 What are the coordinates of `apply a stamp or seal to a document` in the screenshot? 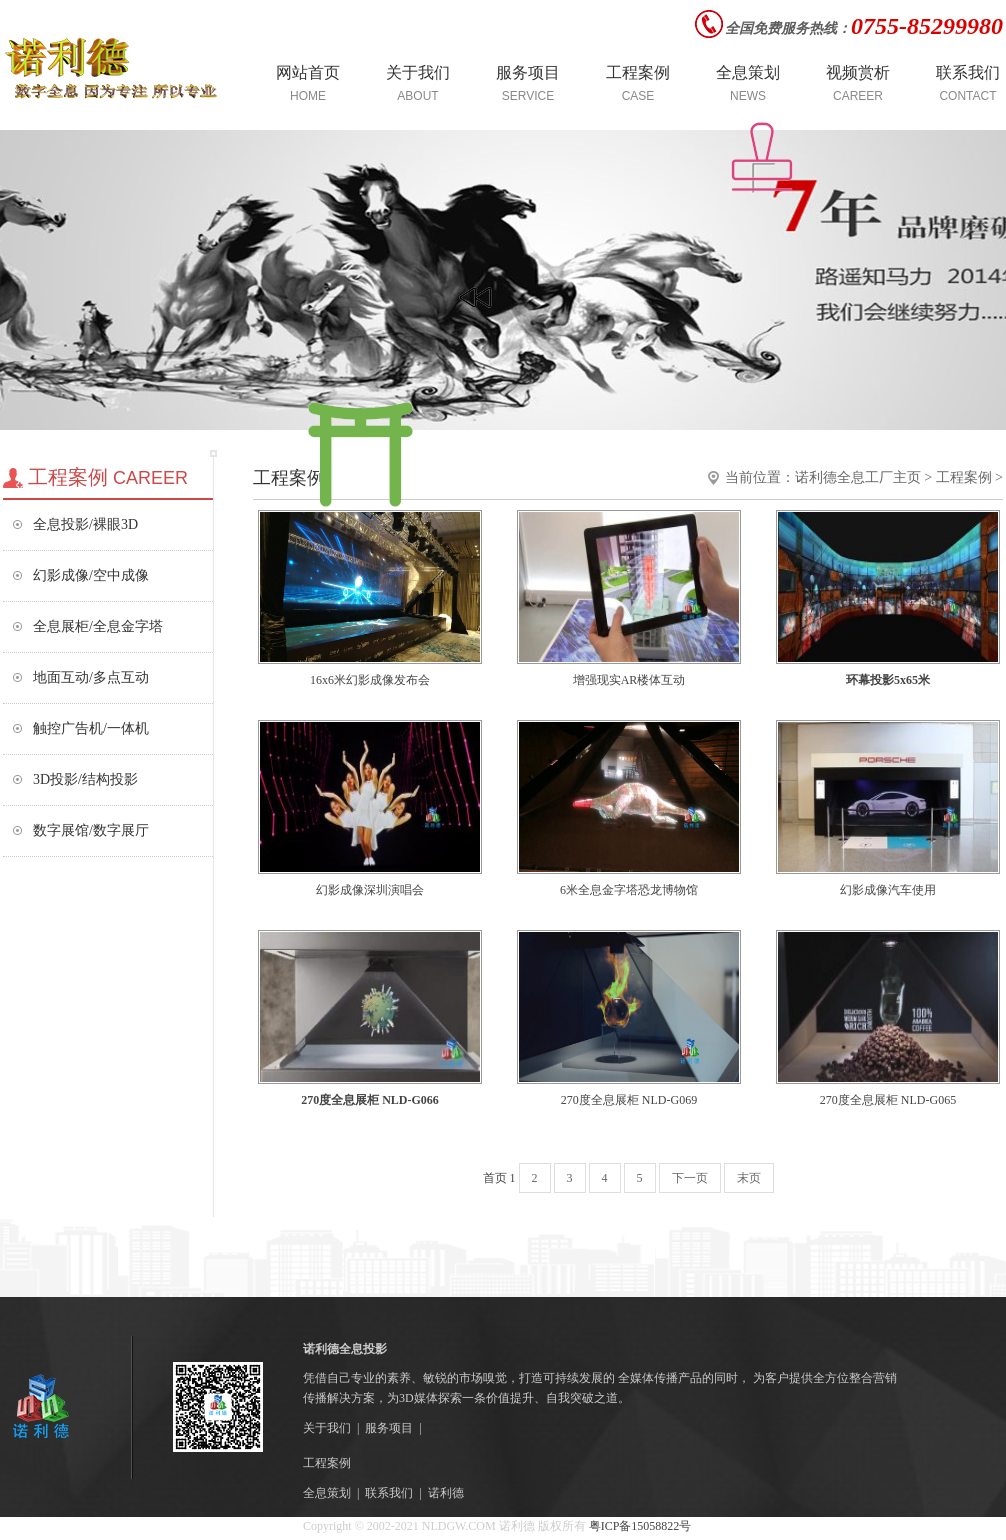 It's located at (762, 158).